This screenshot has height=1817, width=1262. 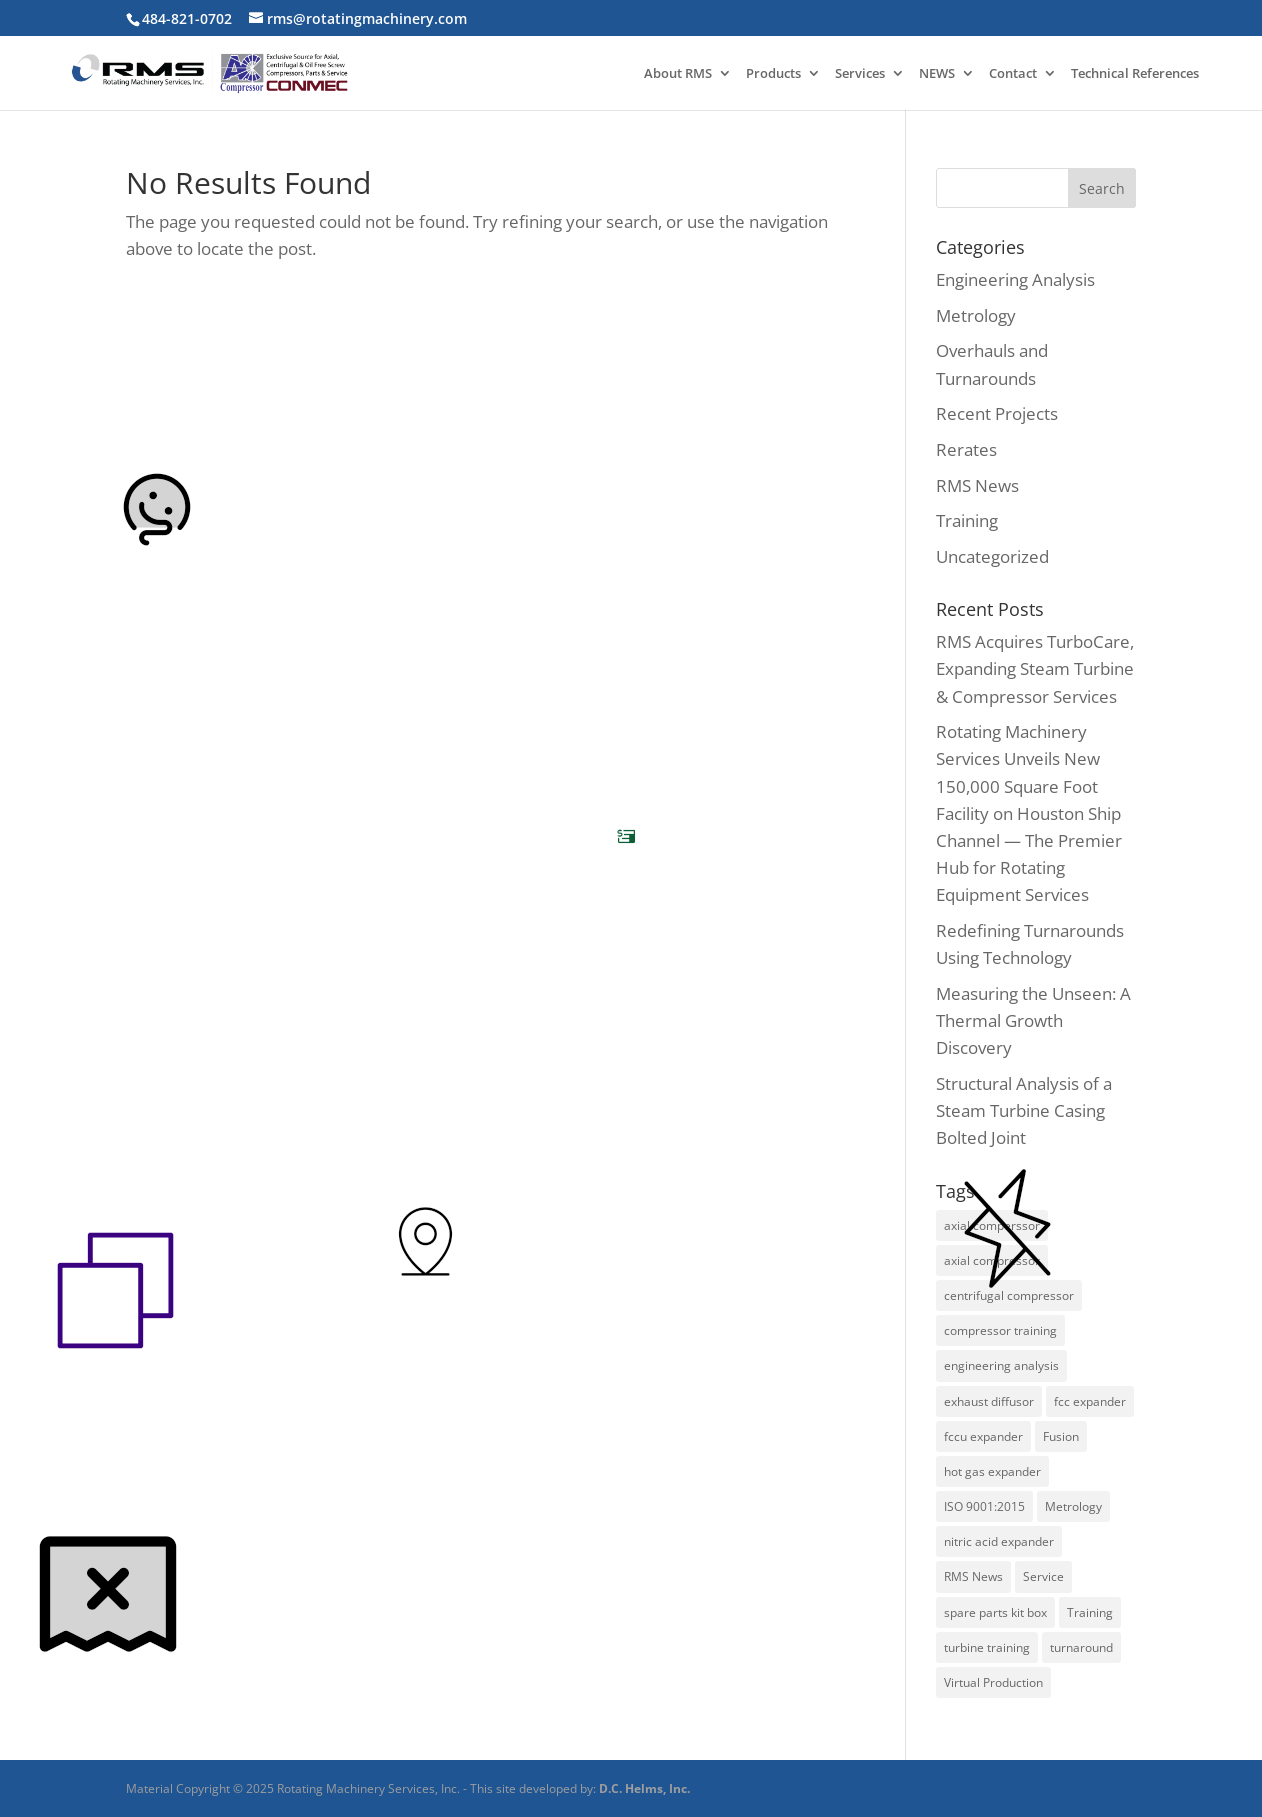 What do you see at coordinates (1007, 1228) in the screenshot?
I see `disable flash or lightning mode` at bounding box center [1007, 1228].